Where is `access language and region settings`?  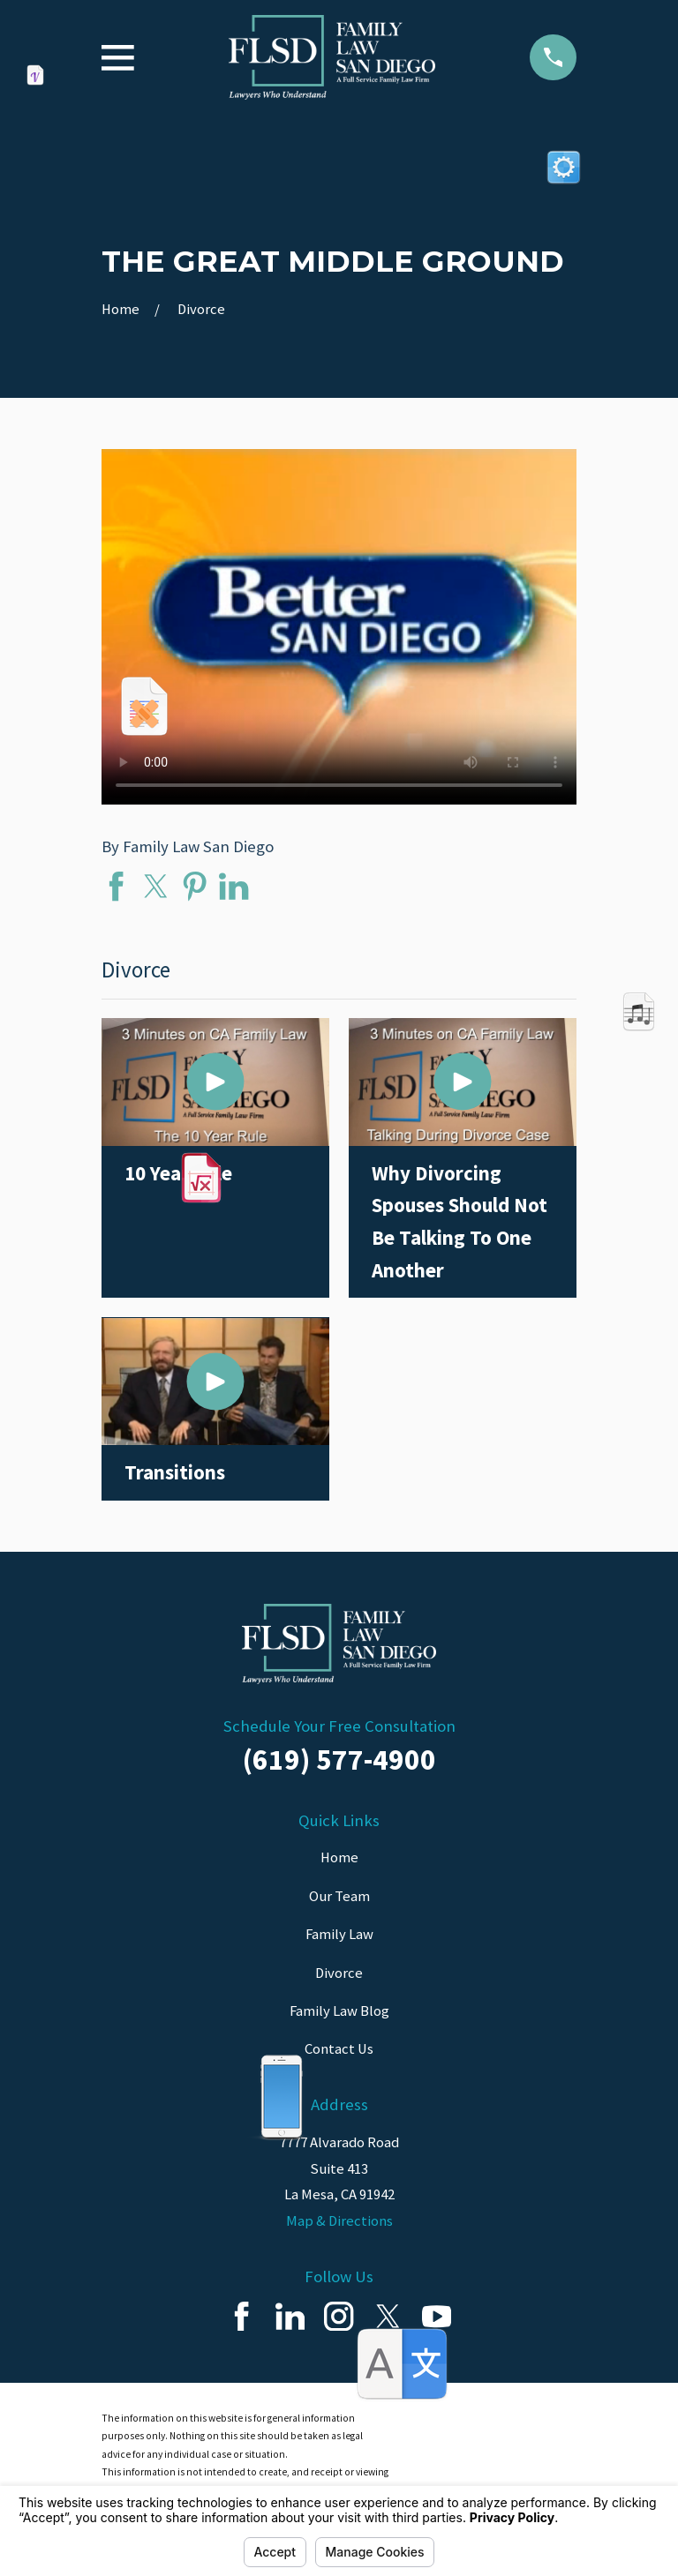 access language and region settings is located at coordinates (402, 2363).